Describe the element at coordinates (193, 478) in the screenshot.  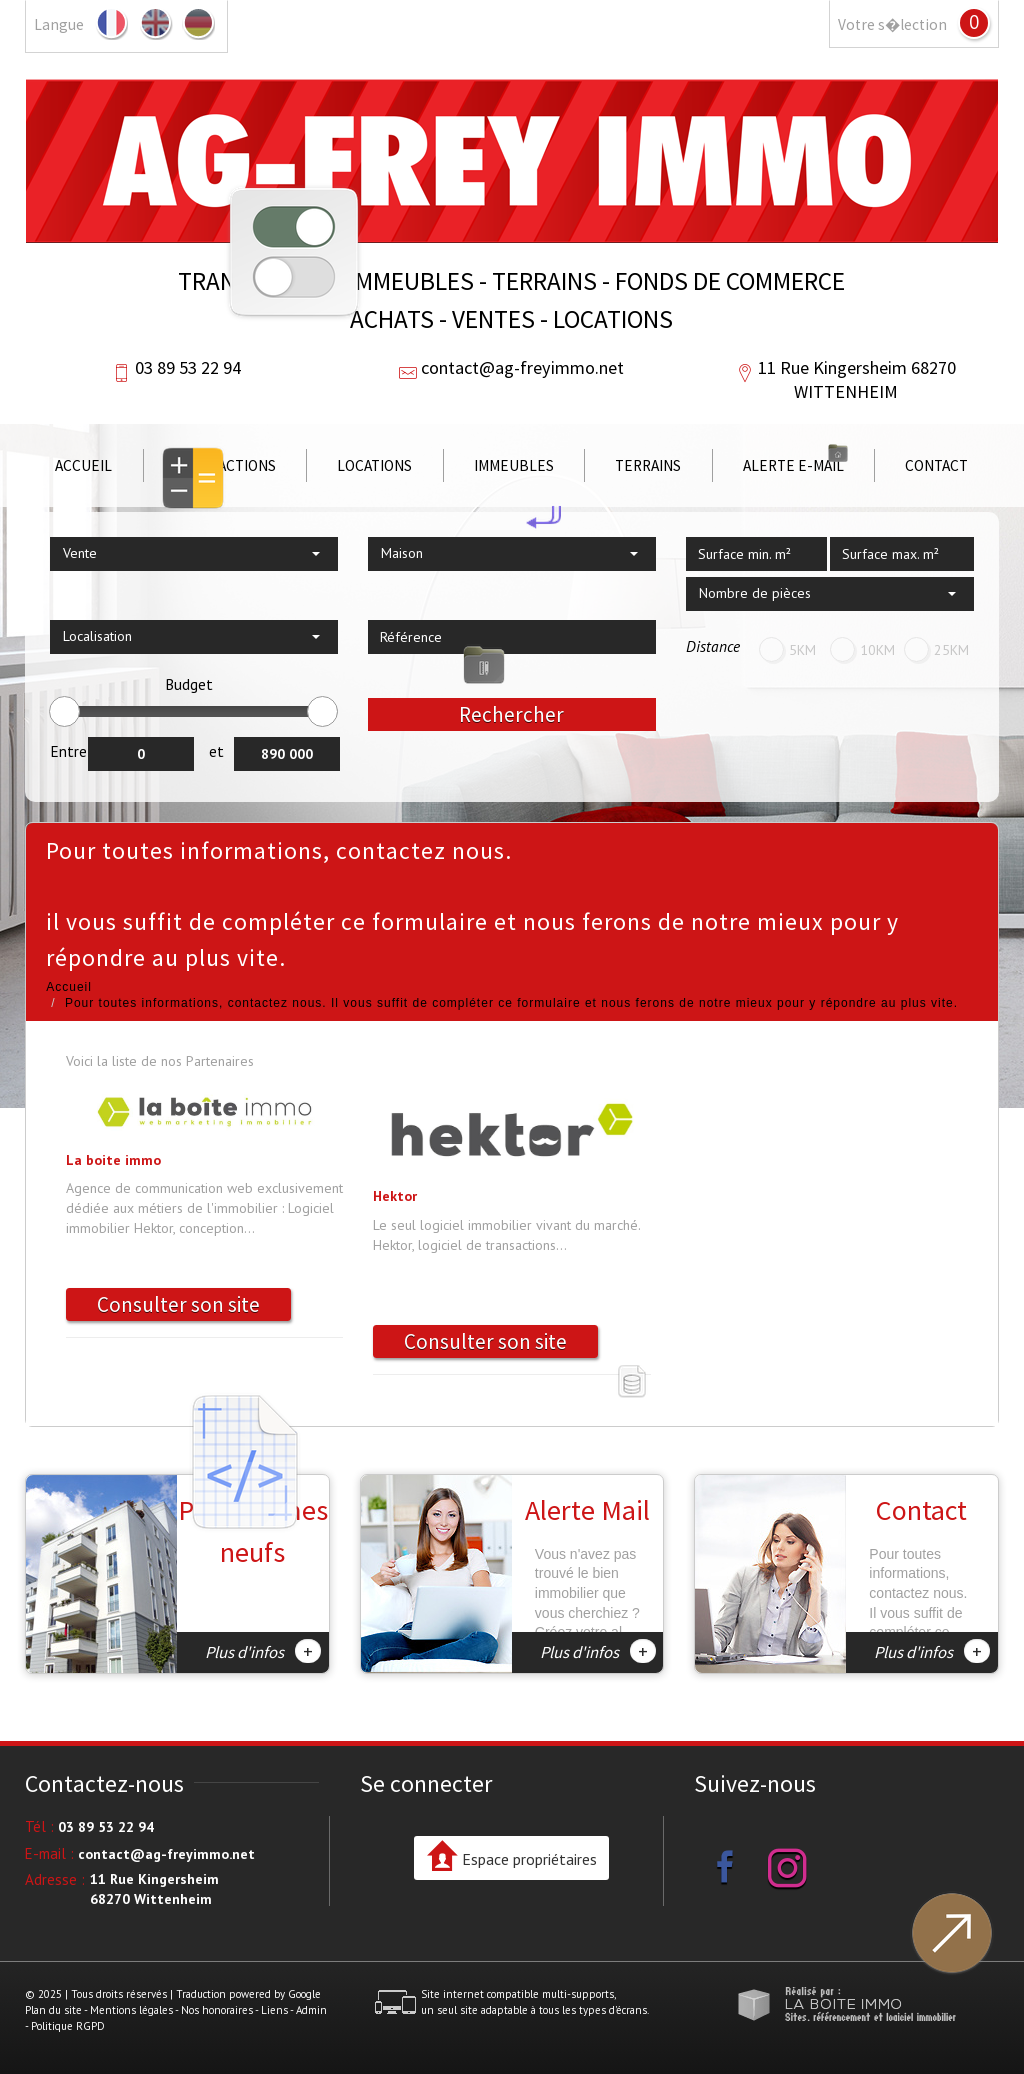
I see `open the calculator app` at that location.